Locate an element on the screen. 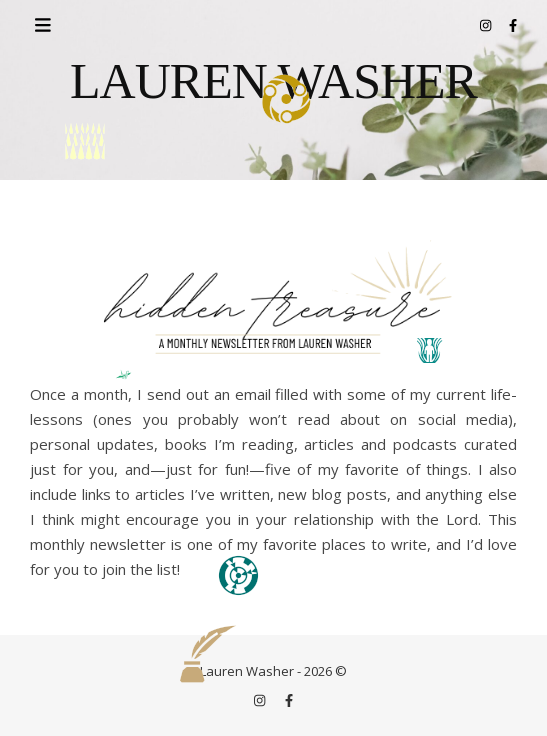 This screenshot has width=547, height=736. compose or write a new document is located at coordinates (207, 654).